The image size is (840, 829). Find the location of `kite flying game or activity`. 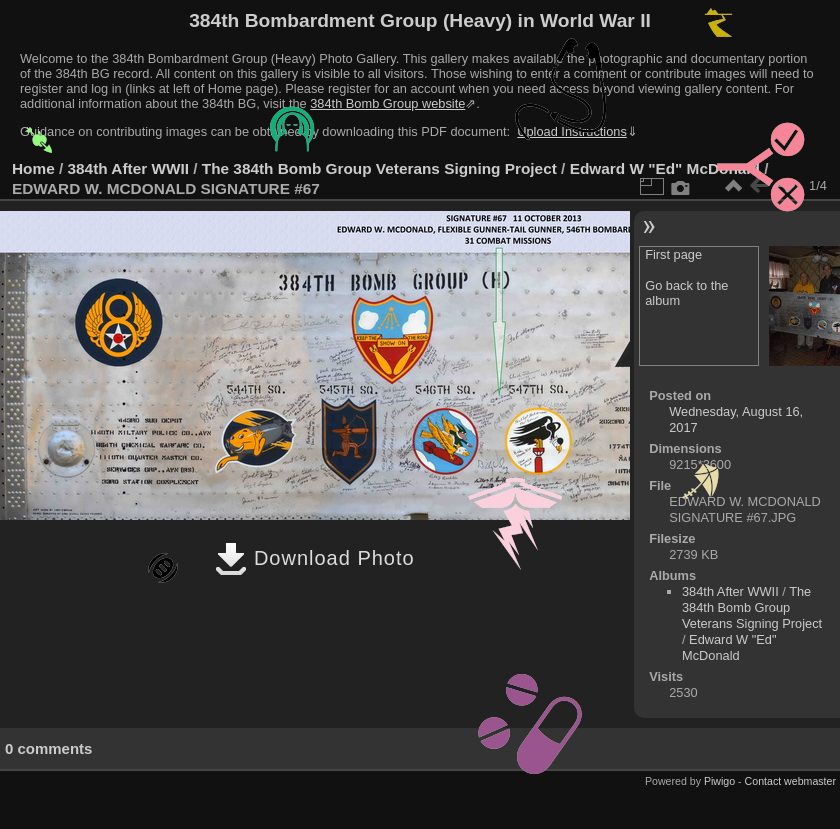

kite flying game or activity is located at coordinates (701, 480).